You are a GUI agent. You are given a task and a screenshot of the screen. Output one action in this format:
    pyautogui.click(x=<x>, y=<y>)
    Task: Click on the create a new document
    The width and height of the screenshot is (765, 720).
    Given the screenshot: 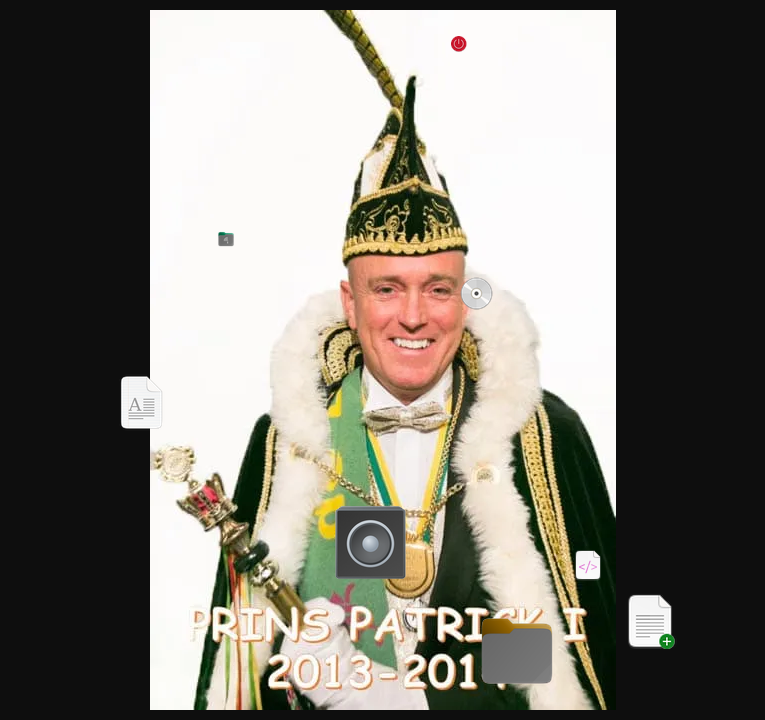 What is the action you would take?
    pyautogui.click(x=650, y=621)
    